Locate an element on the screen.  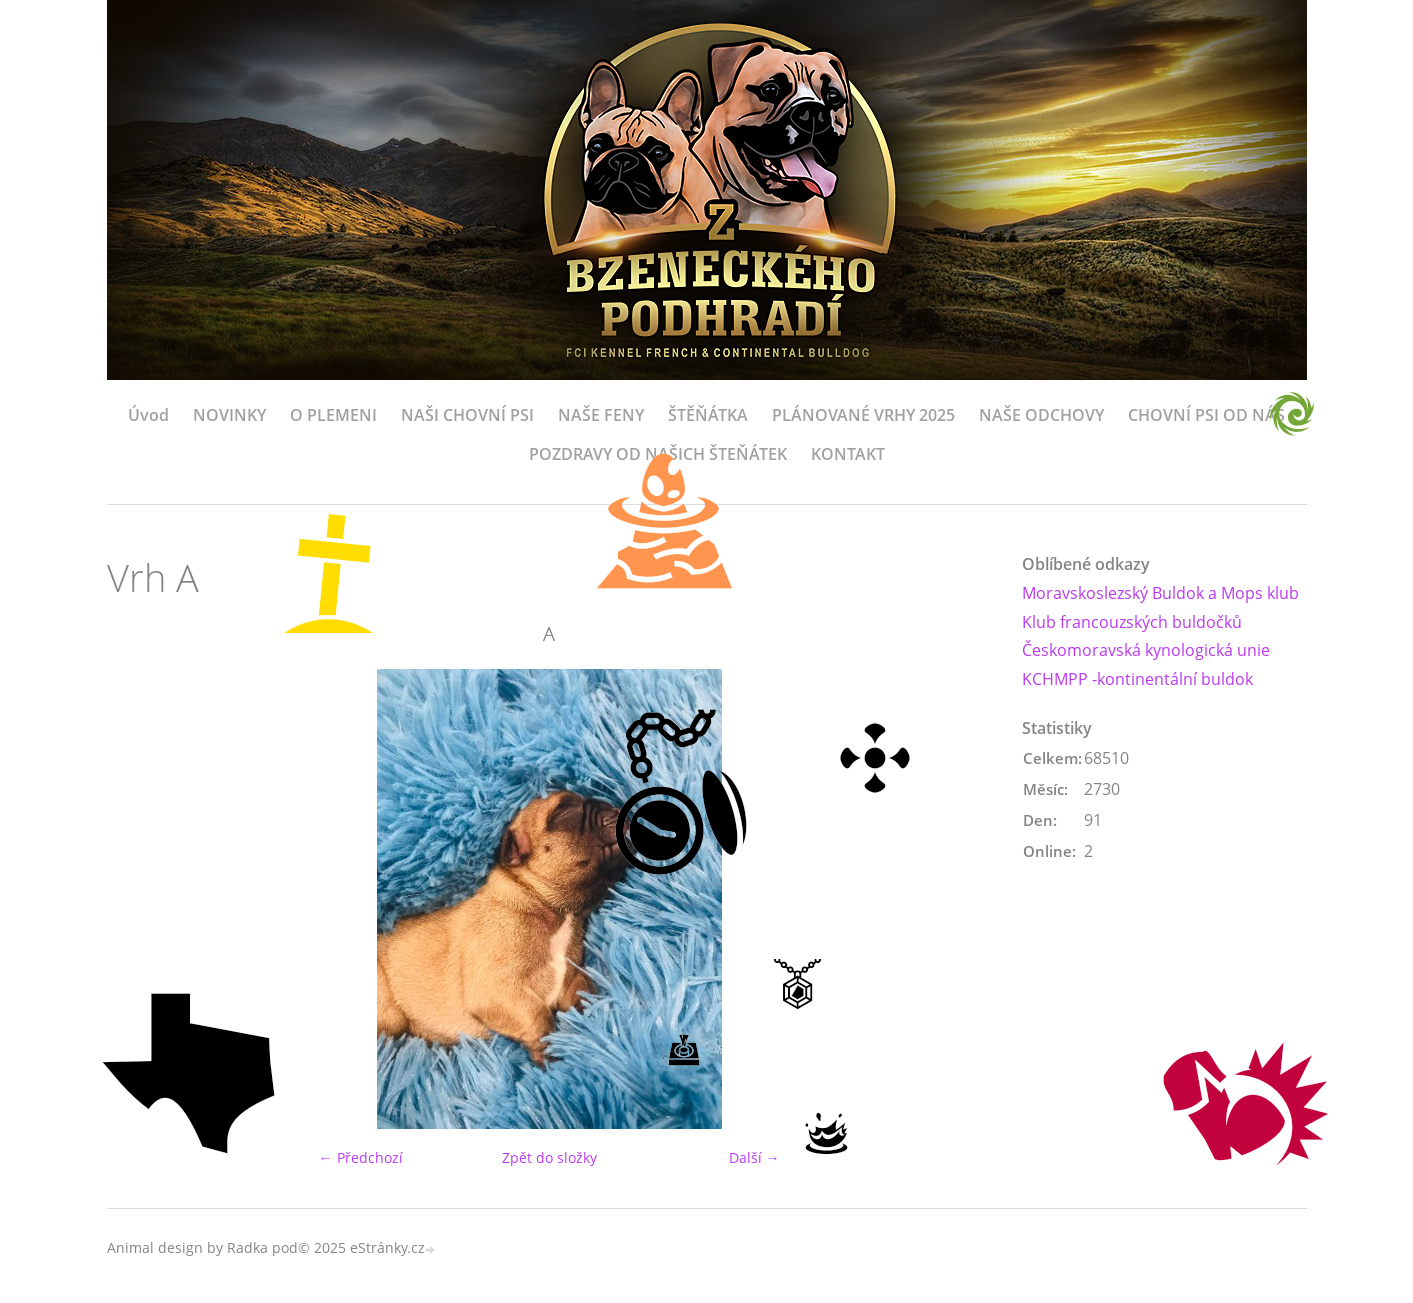
view elapsed game time or timer is located at coordinates (681, 792).